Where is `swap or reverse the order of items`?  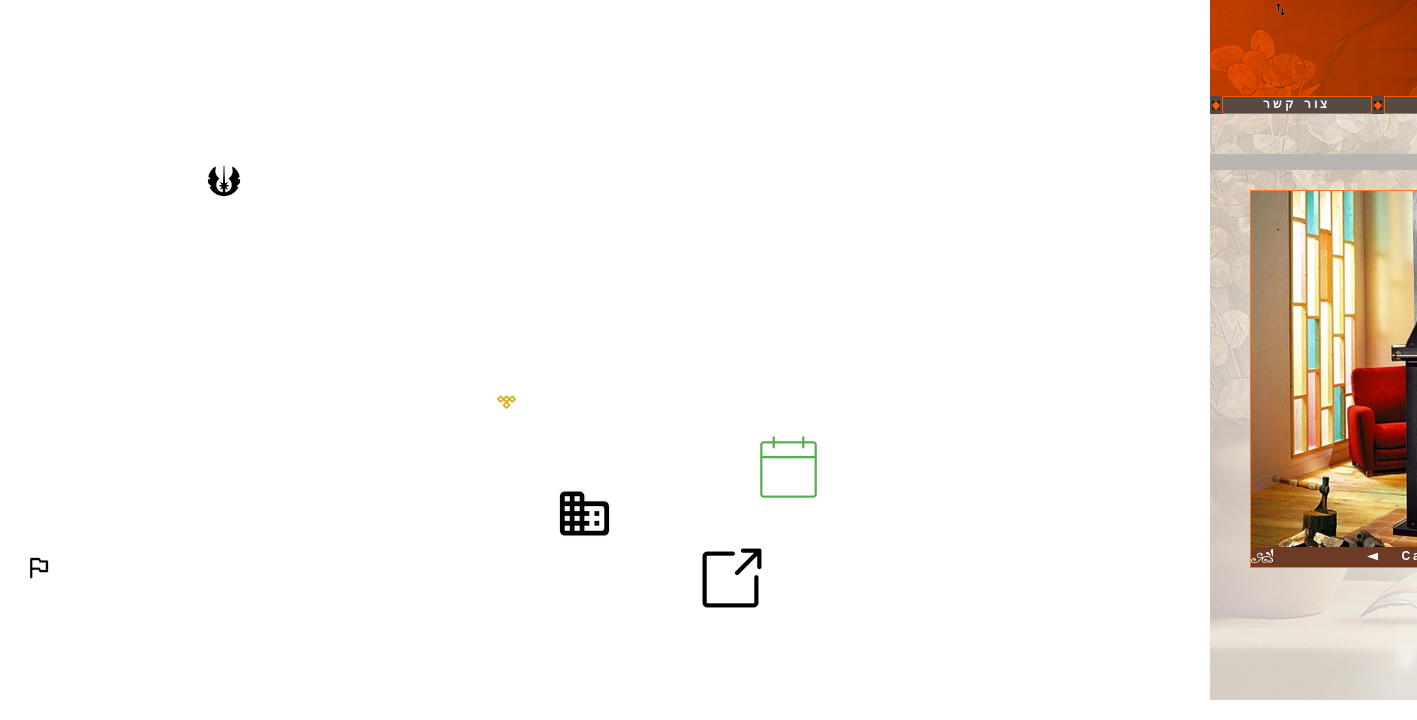 swap or reverse the order of items is located at coordinates (1280, 9).